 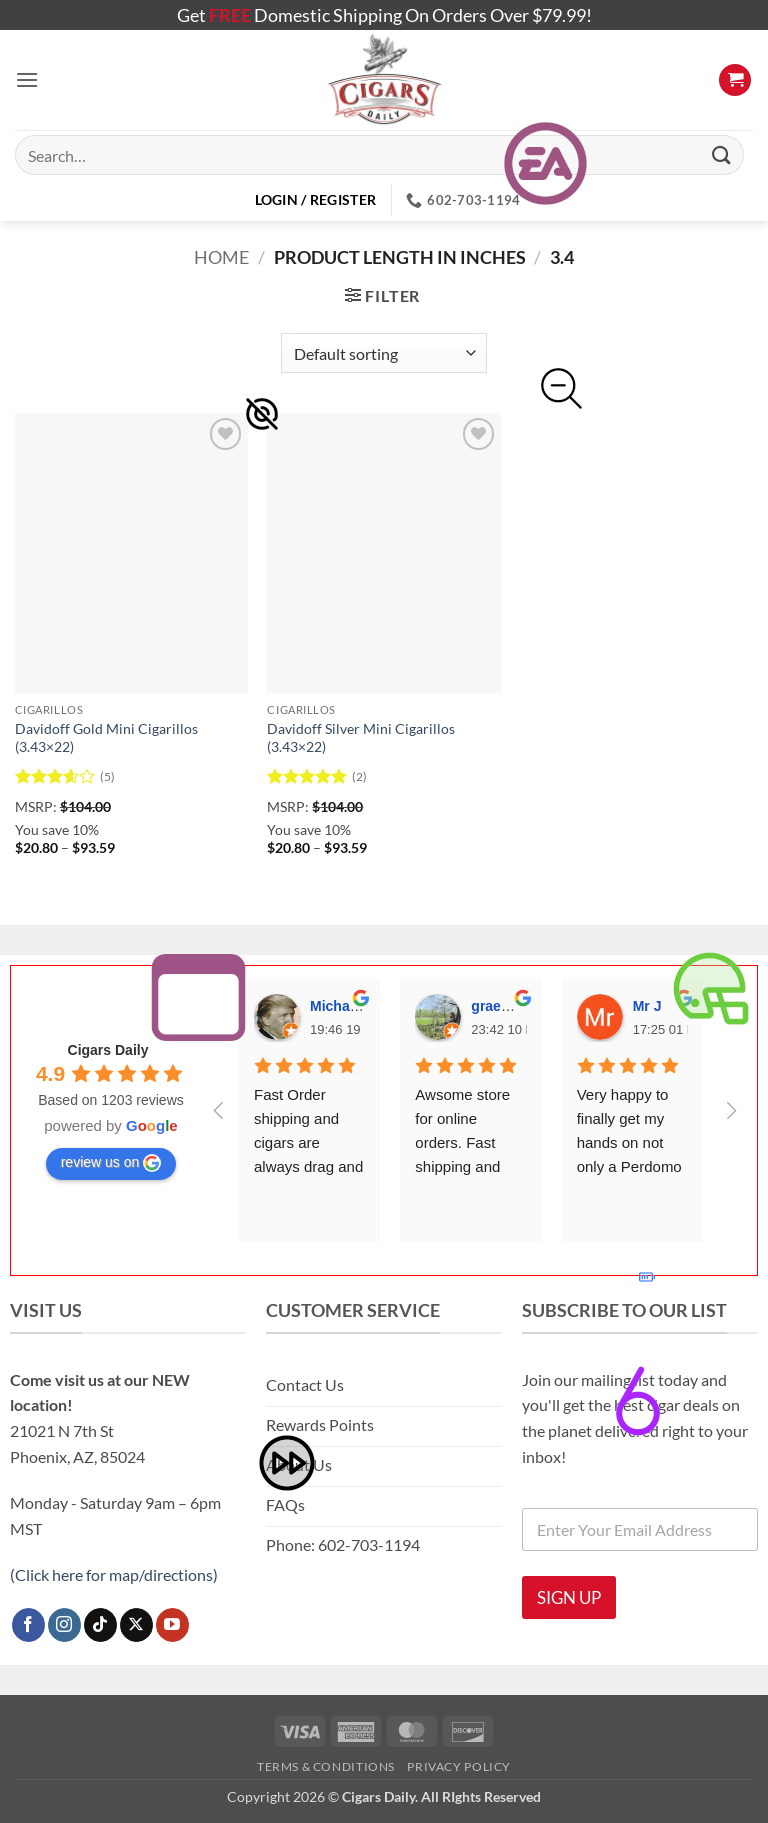 What do you see at coordinates (545, 163) in the screenshot?
I see `Electronic Arts (EA) brand logo` at bounding box center [545, 163].